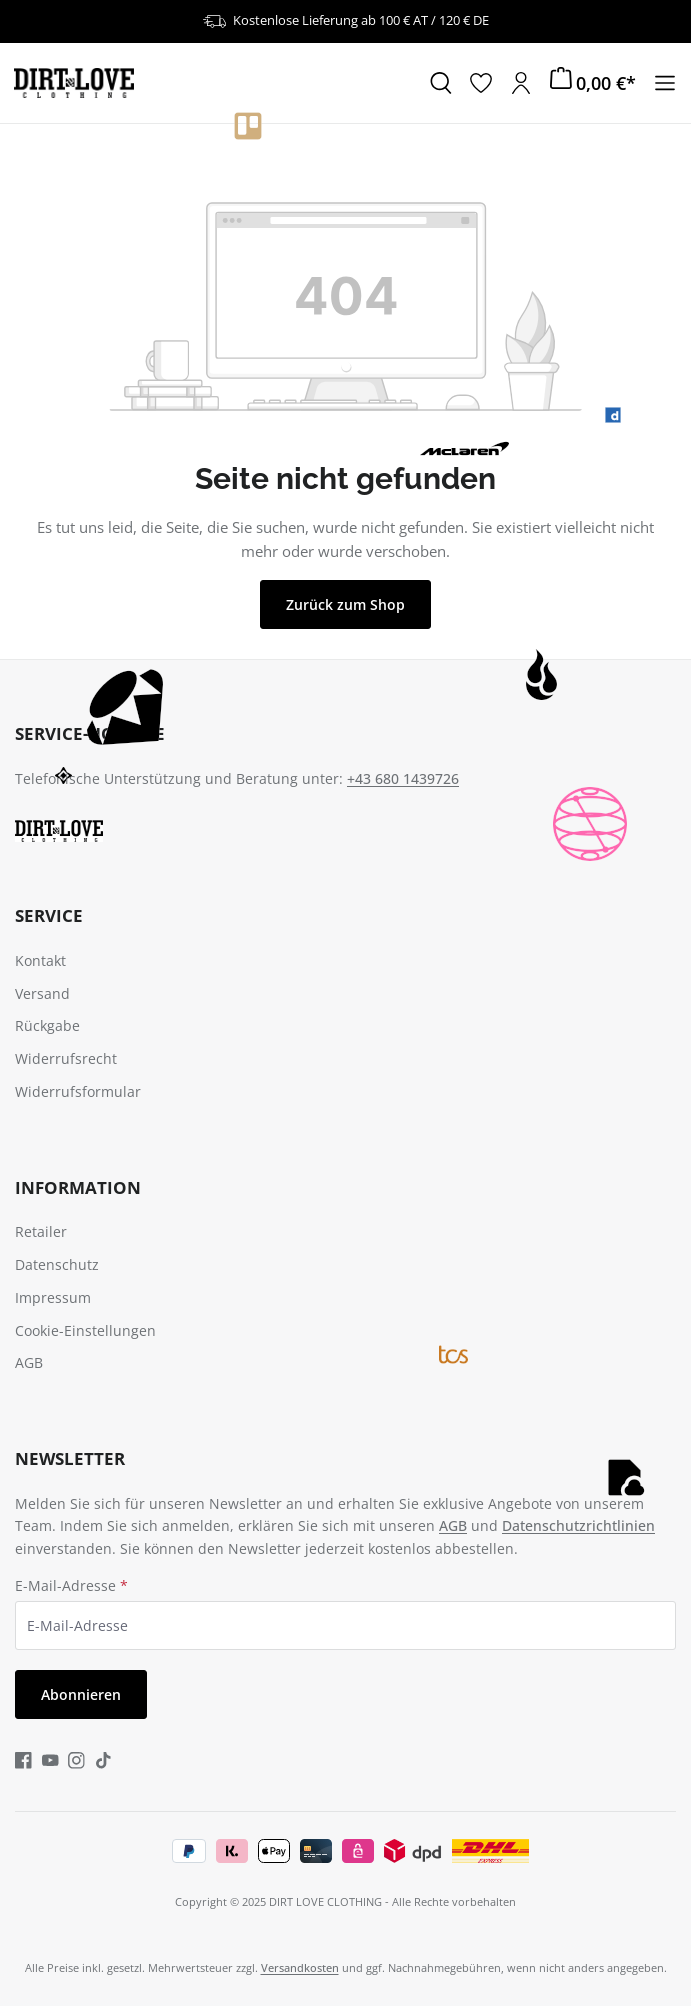 This screenshot has width=691, height=2006. What do you see at coordinates (624, 1477) in the screenshot?
I see `access cloud-synced documents` at bounding box center [624, 1477].